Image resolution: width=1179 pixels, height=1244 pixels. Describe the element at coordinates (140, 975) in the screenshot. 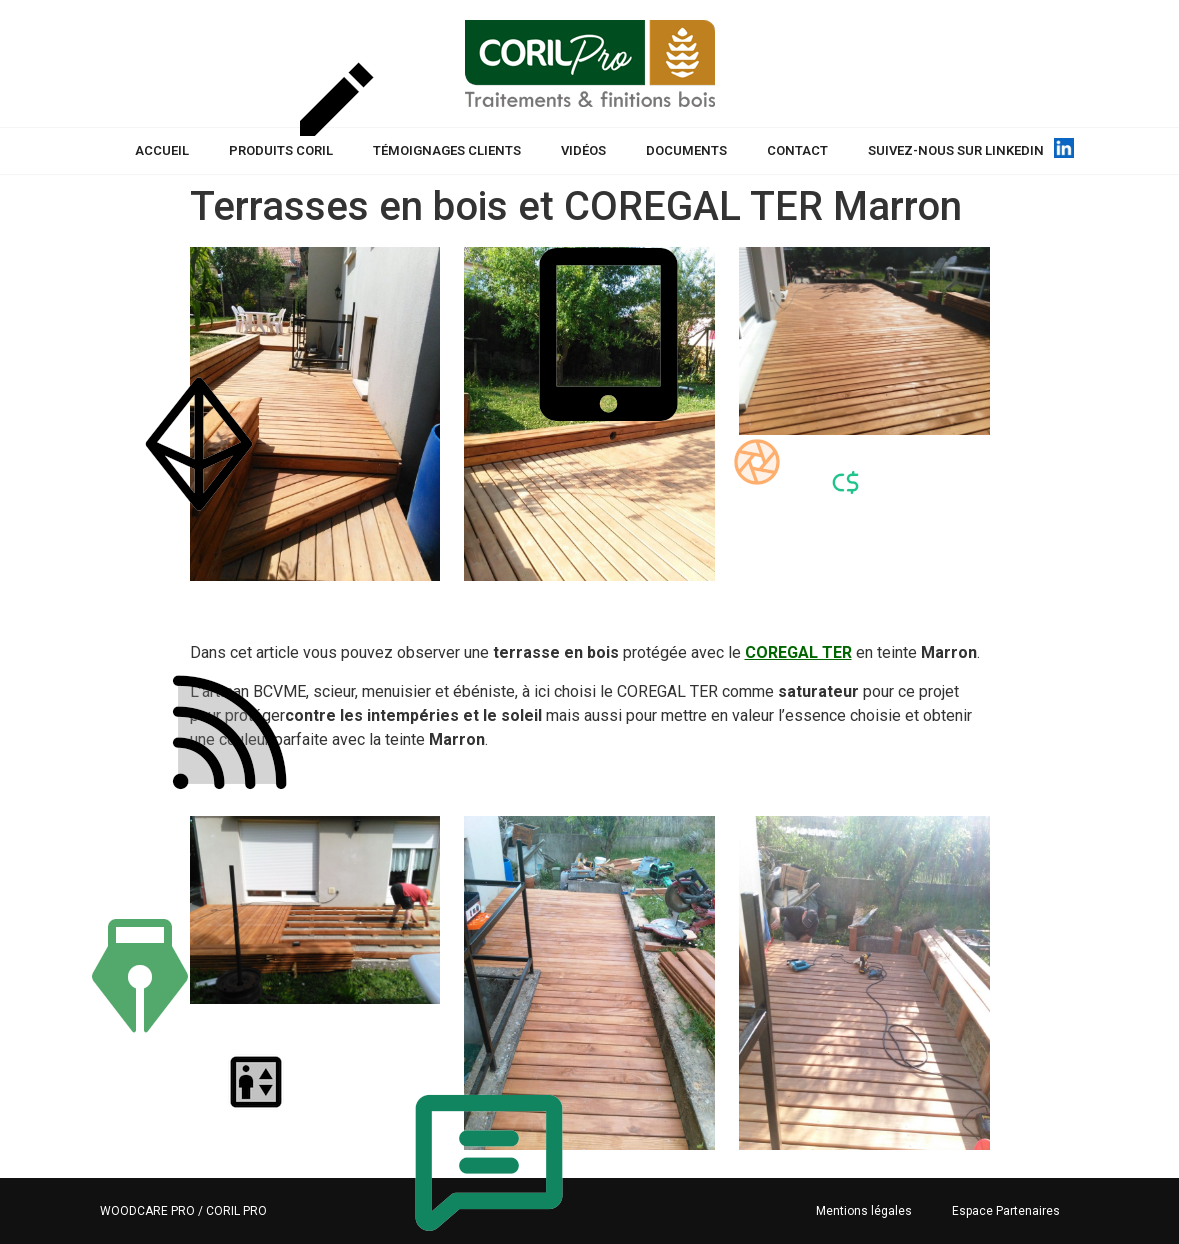

I see `access drawing or illustration tools` at that location.